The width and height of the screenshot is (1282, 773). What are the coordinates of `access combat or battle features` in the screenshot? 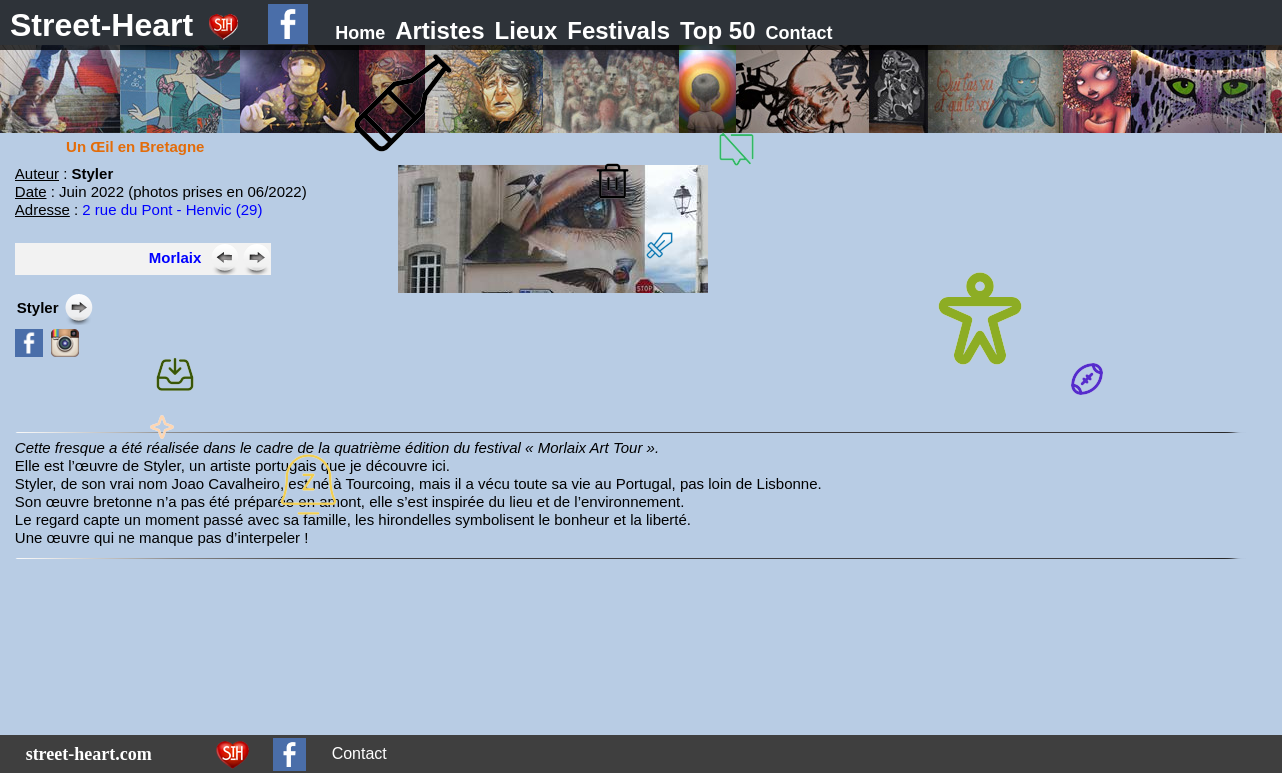 It's located at (660, 245).